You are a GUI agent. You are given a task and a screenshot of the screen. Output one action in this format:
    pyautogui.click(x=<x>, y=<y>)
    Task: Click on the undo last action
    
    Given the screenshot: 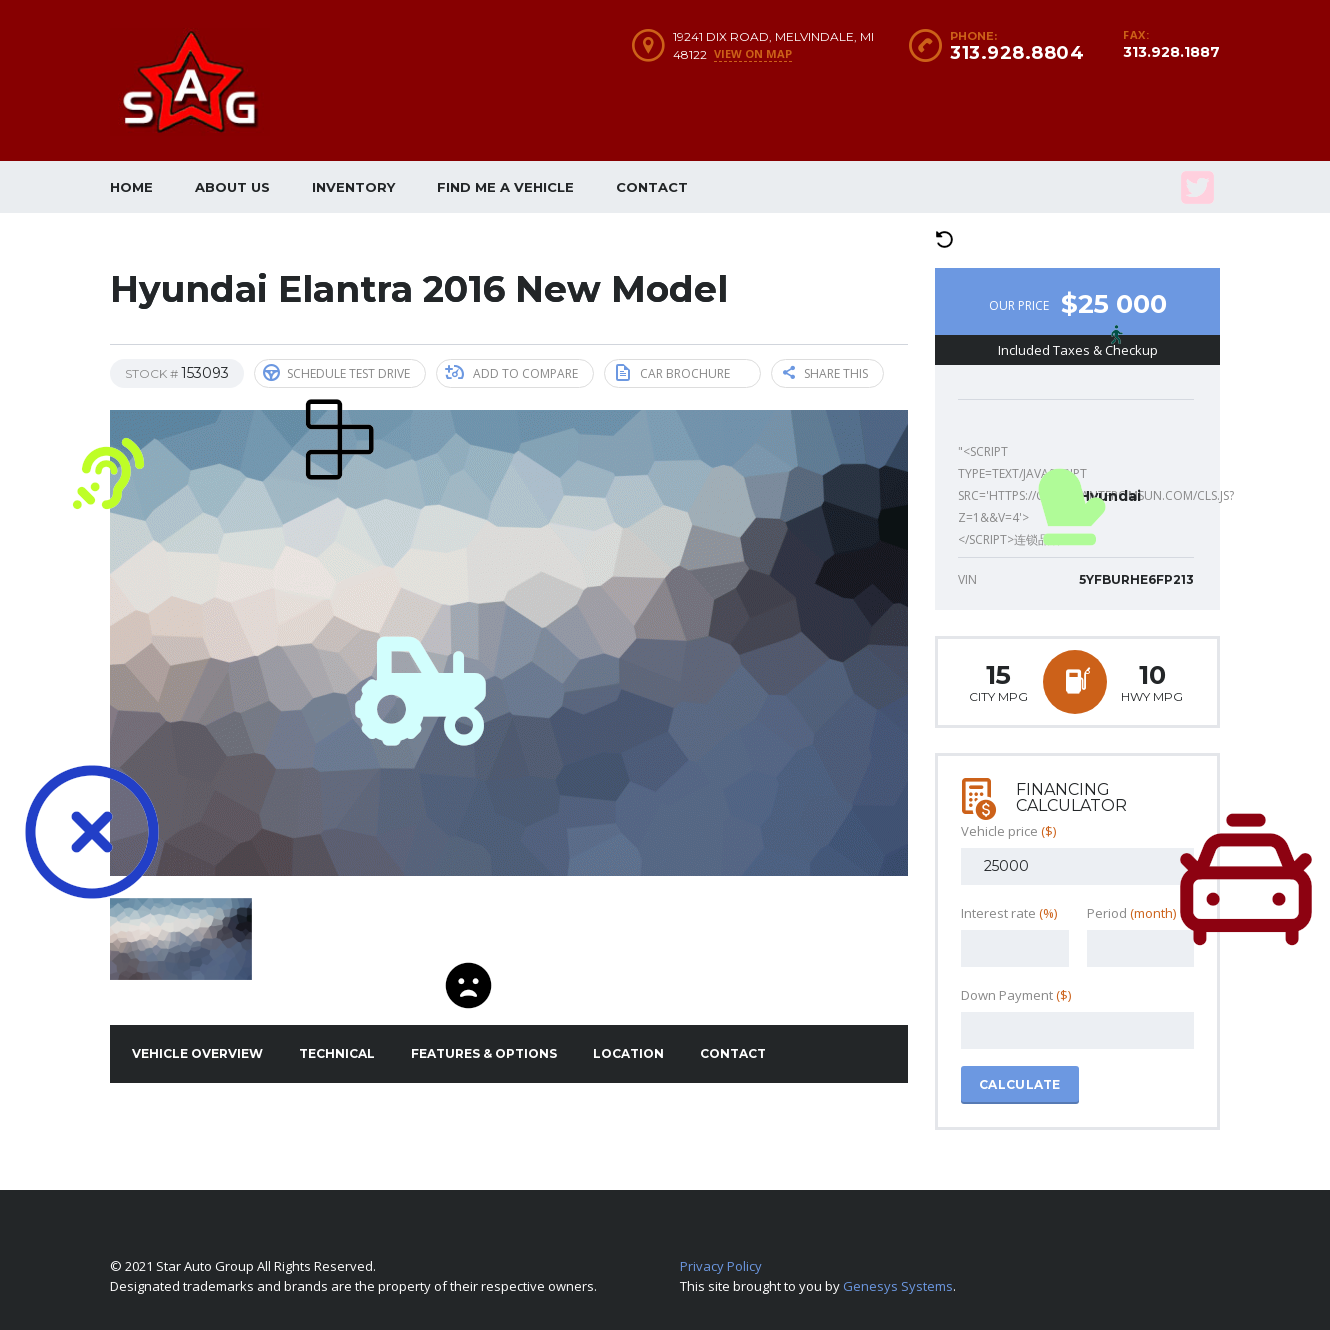 What is the action you would take?
    pyautogui.click(x=944, y=239)
    